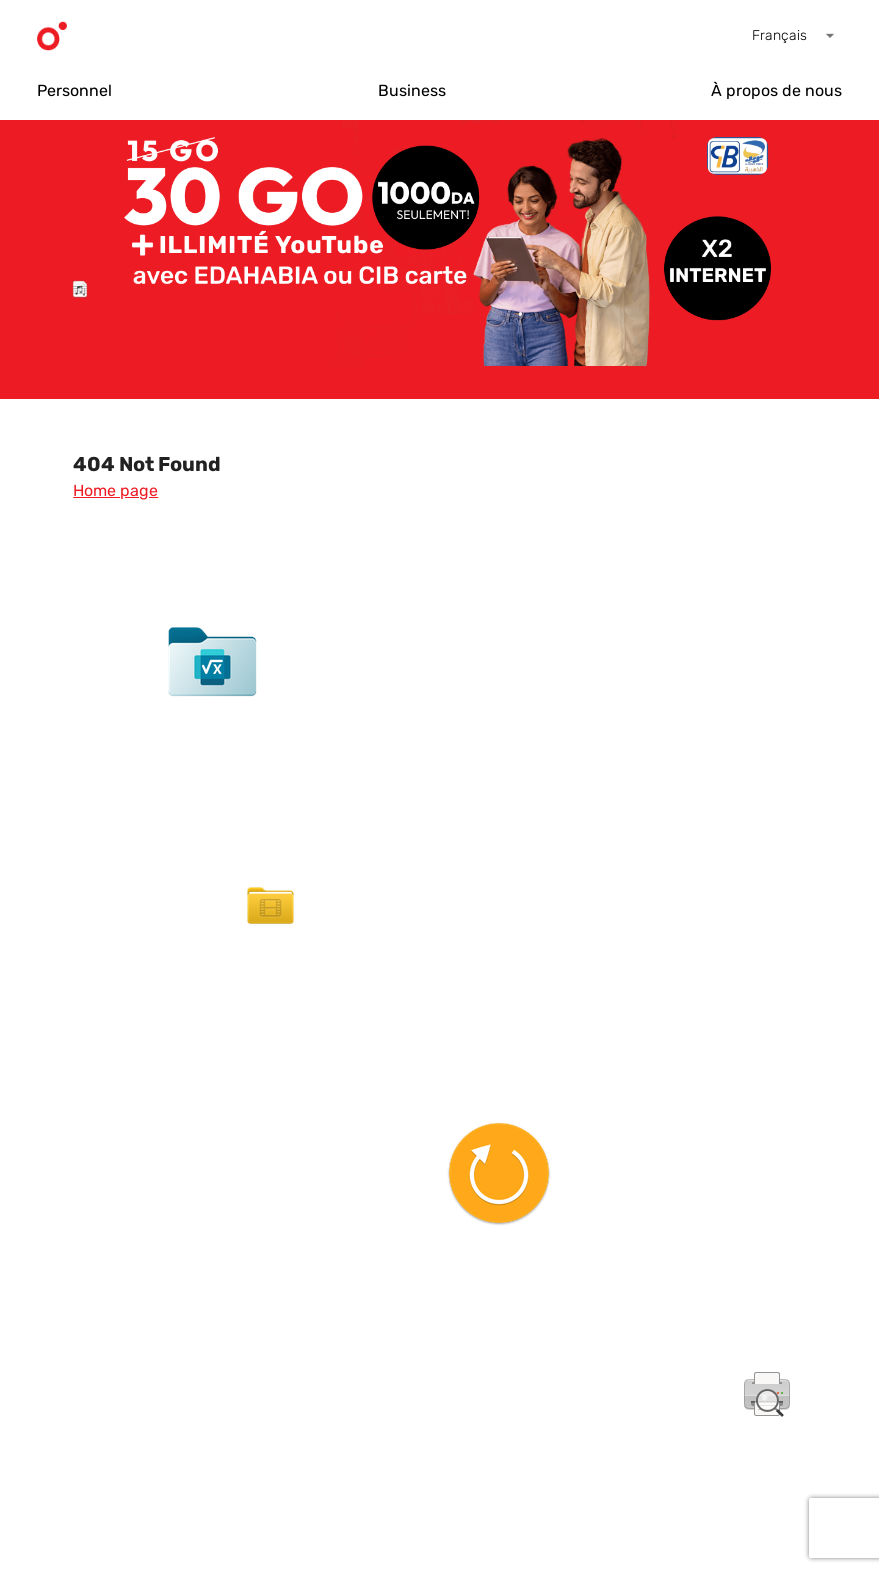 This screenshot has height=1572, width=879. What do you see at coordinates (499, 1173) in the screenshot?
I see `reboot or restart the system` at bounding box center [499, 1173].